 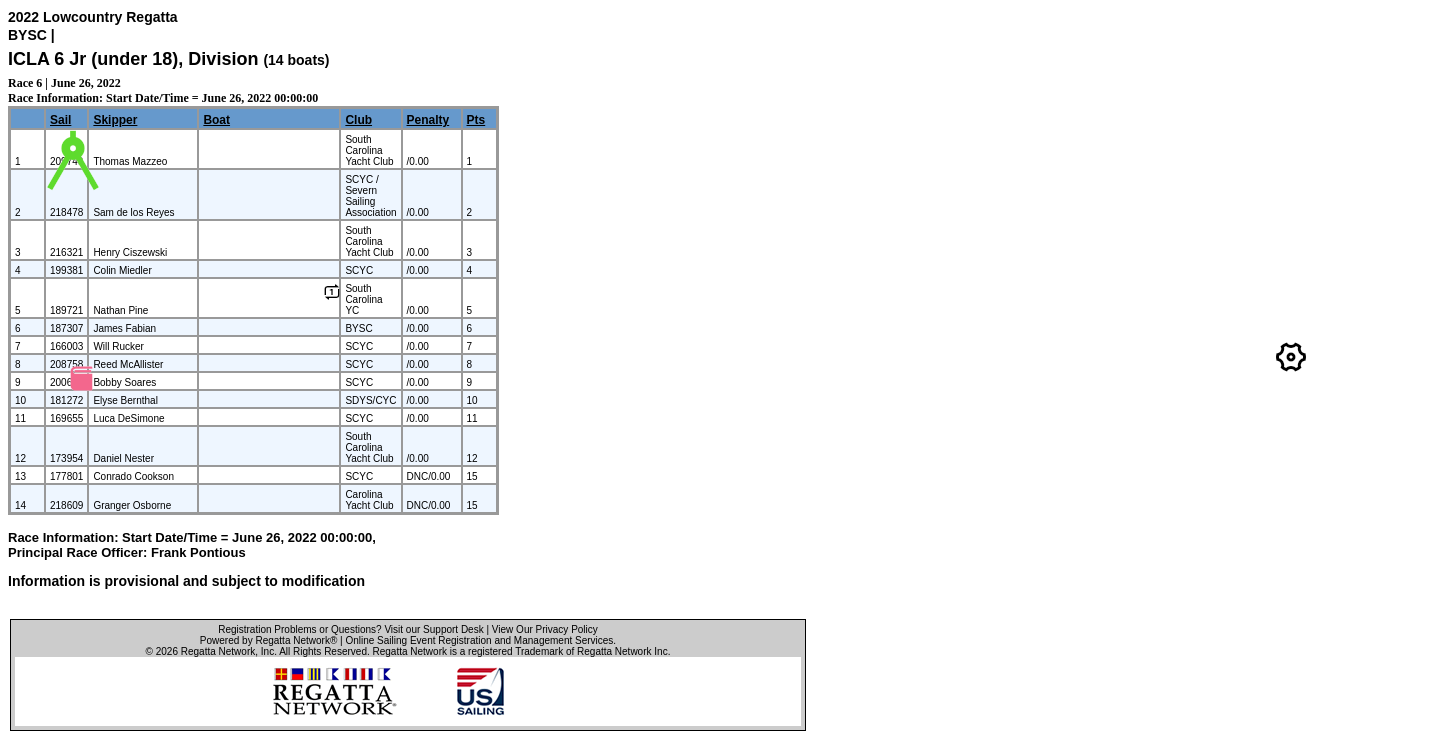 What do you see at coordinates (332, 292) in the screenshot?
I see `repeat the current track` at bounding box center [332, 292].